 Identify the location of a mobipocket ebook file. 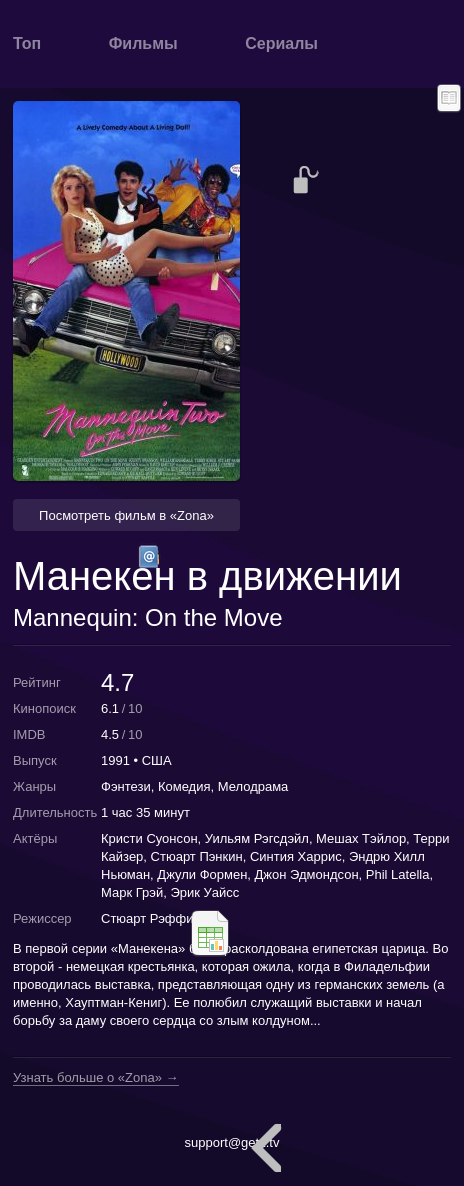
(449, 98).